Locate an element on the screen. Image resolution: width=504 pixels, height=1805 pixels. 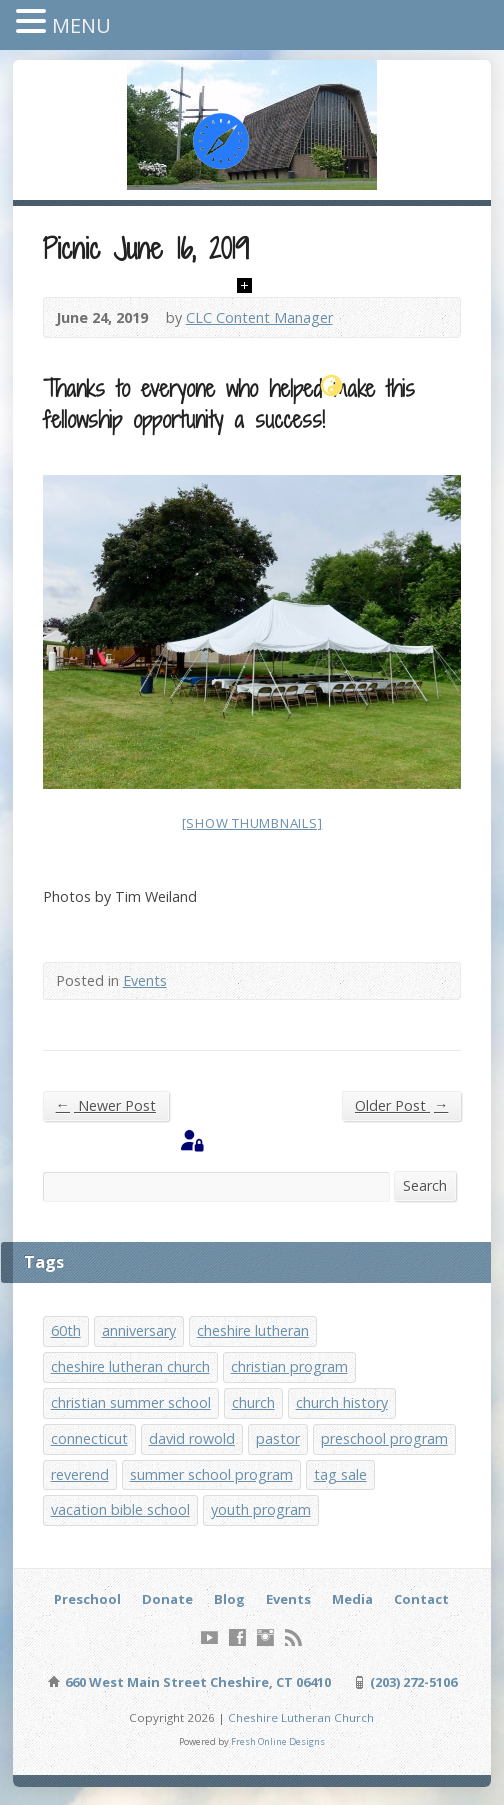
open Safari web browser is located at coordinates (221, 141).